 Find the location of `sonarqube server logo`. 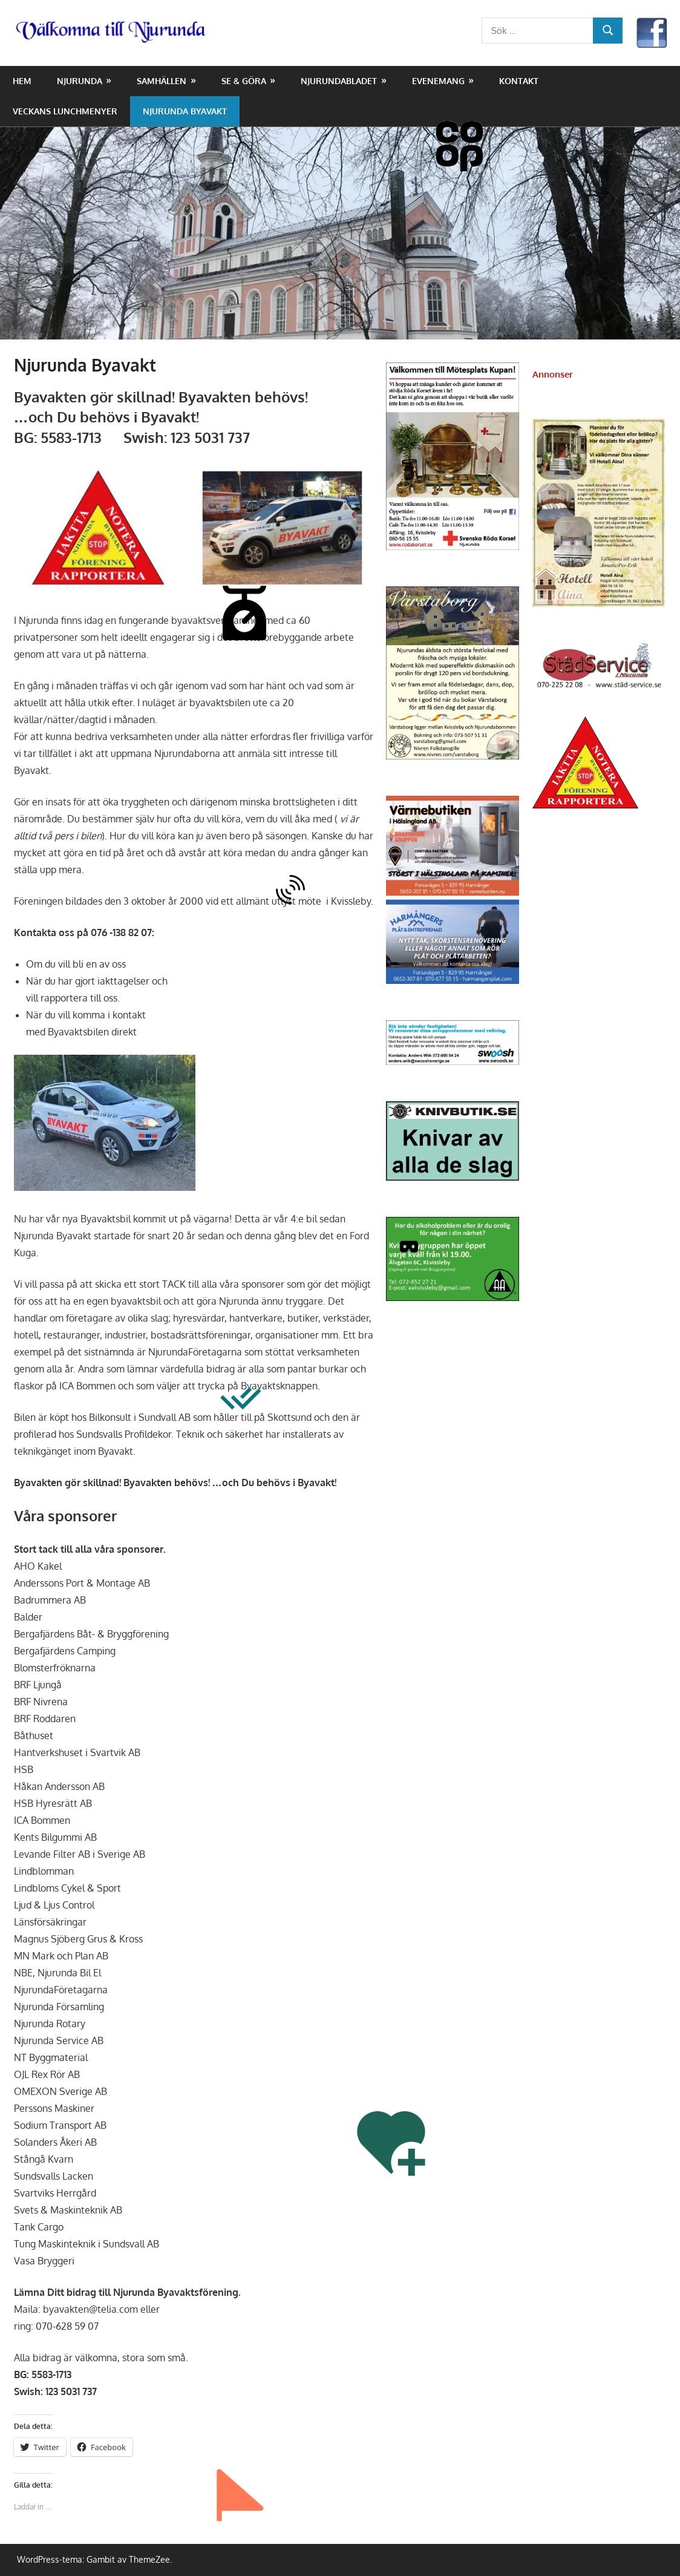

sonarqube server logo is located at coordinates (290, 890).